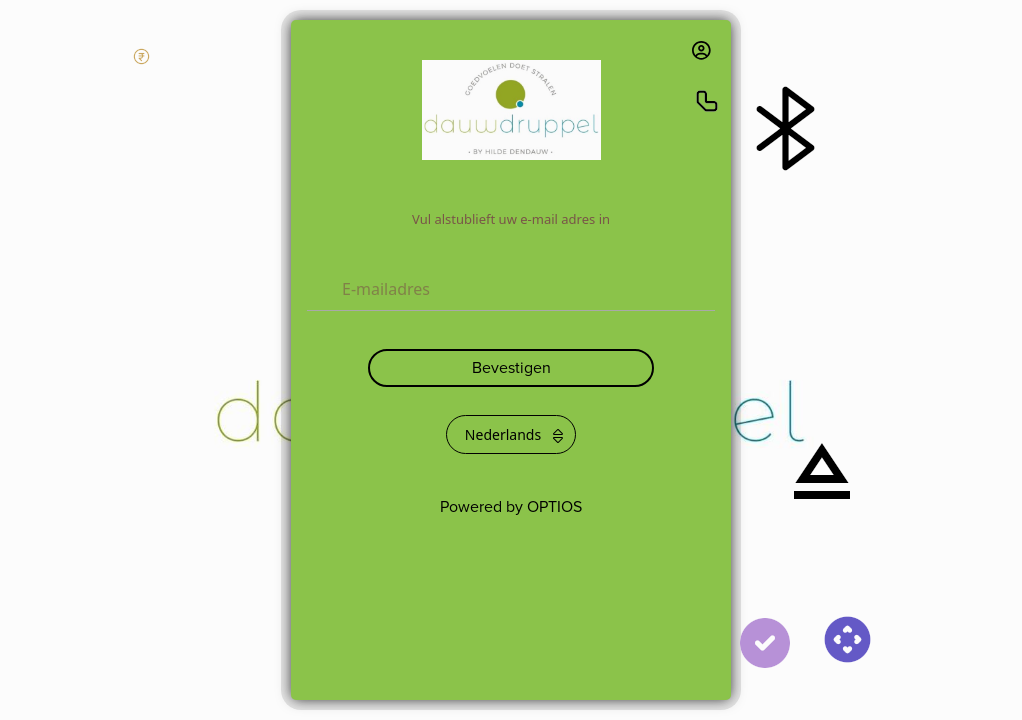  I want to click on indicates a completed or successful action, so click(765, 643).